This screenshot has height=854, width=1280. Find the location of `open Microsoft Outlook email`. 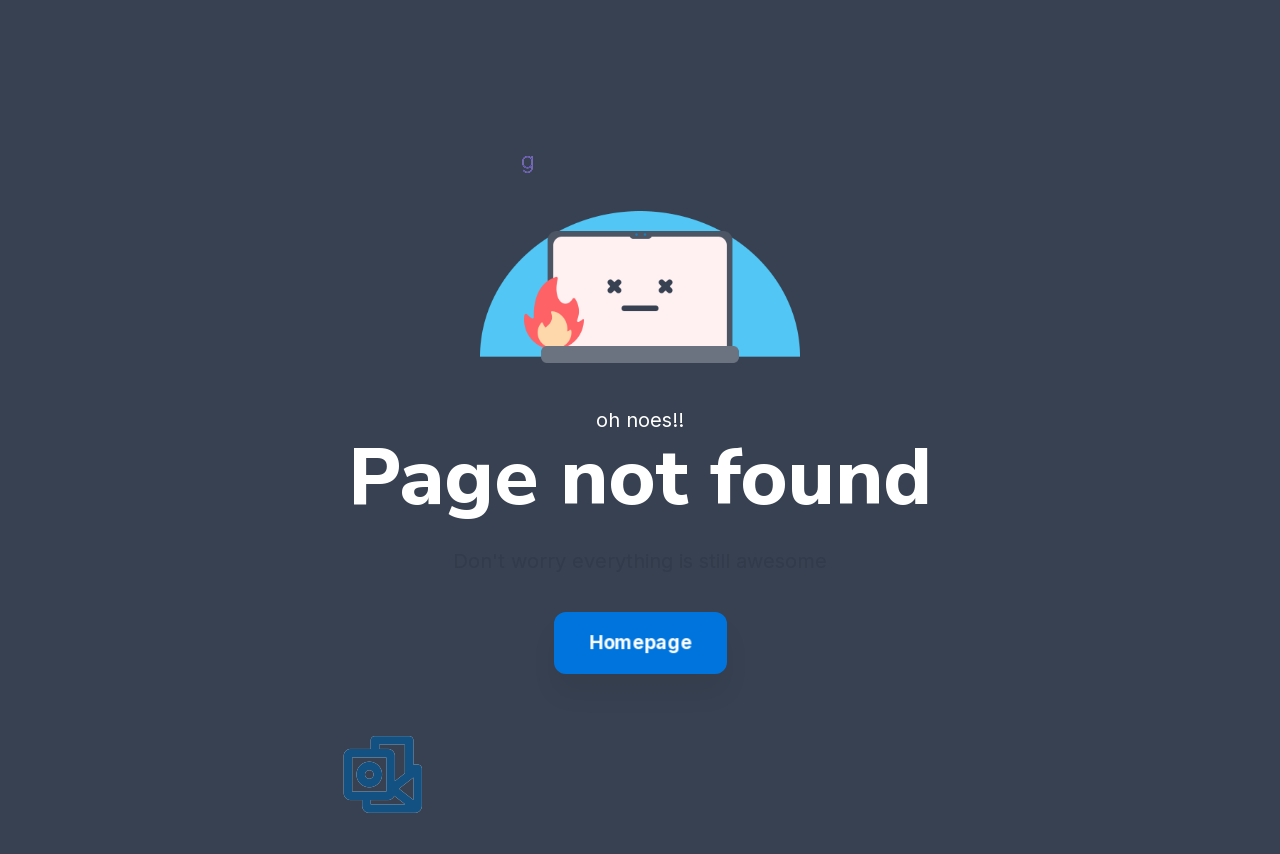

open Microsoft Outlook email is located at coordinates (383, 774).